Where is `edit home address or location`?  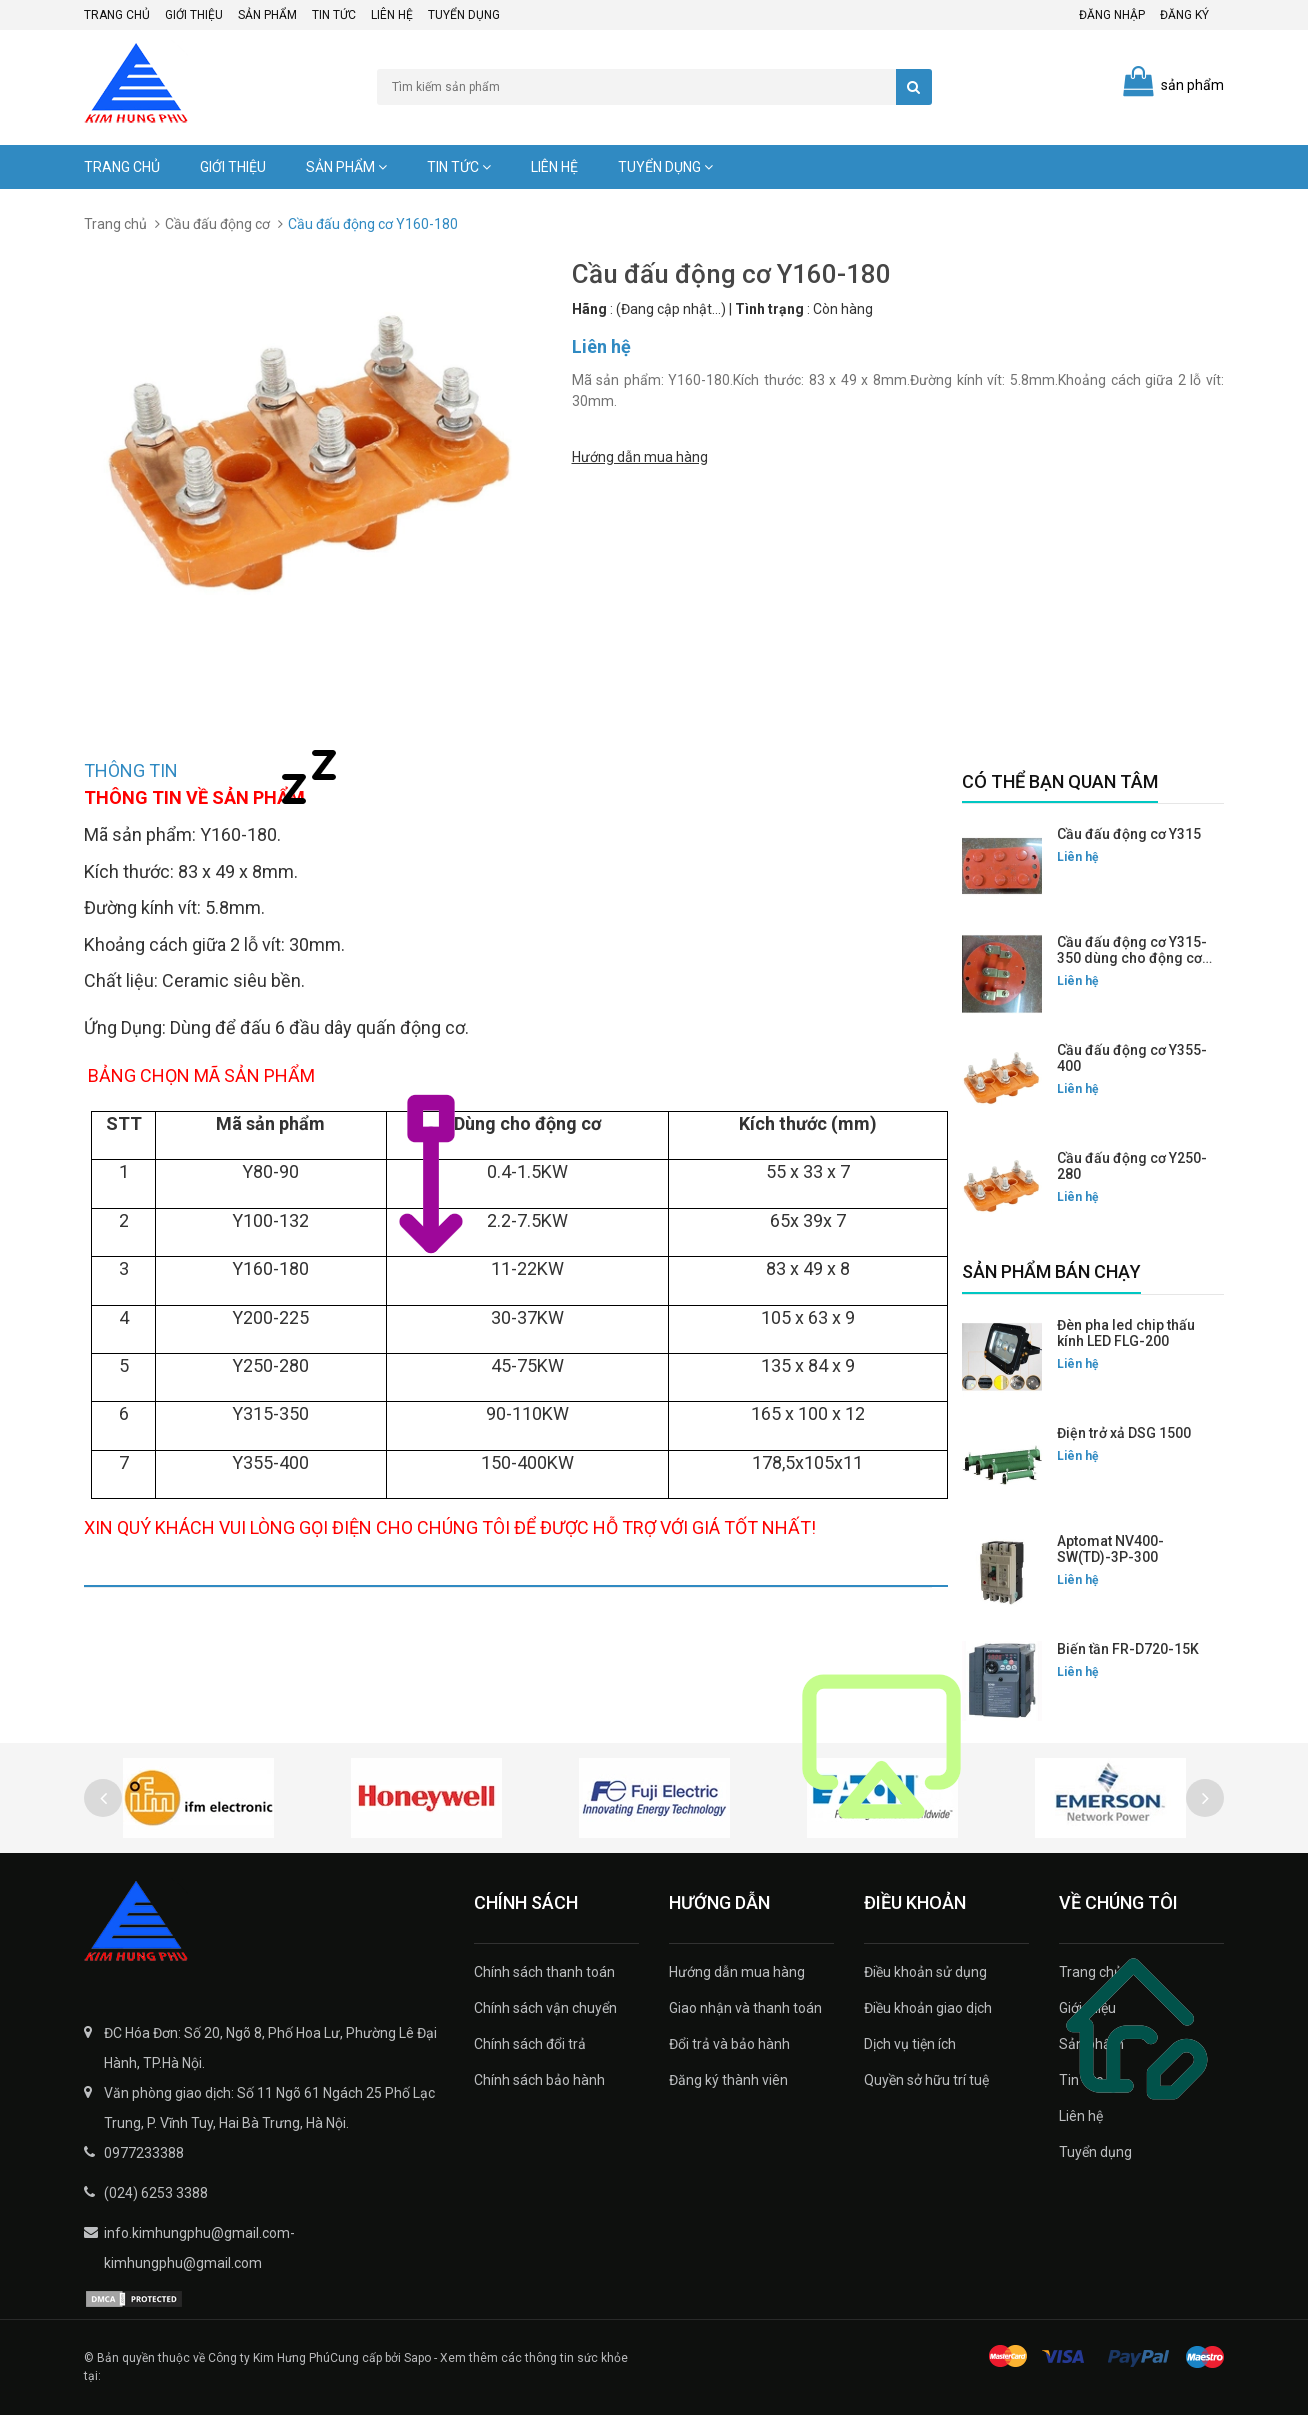 edit home address or location is located at coordinates (1133, 2025).